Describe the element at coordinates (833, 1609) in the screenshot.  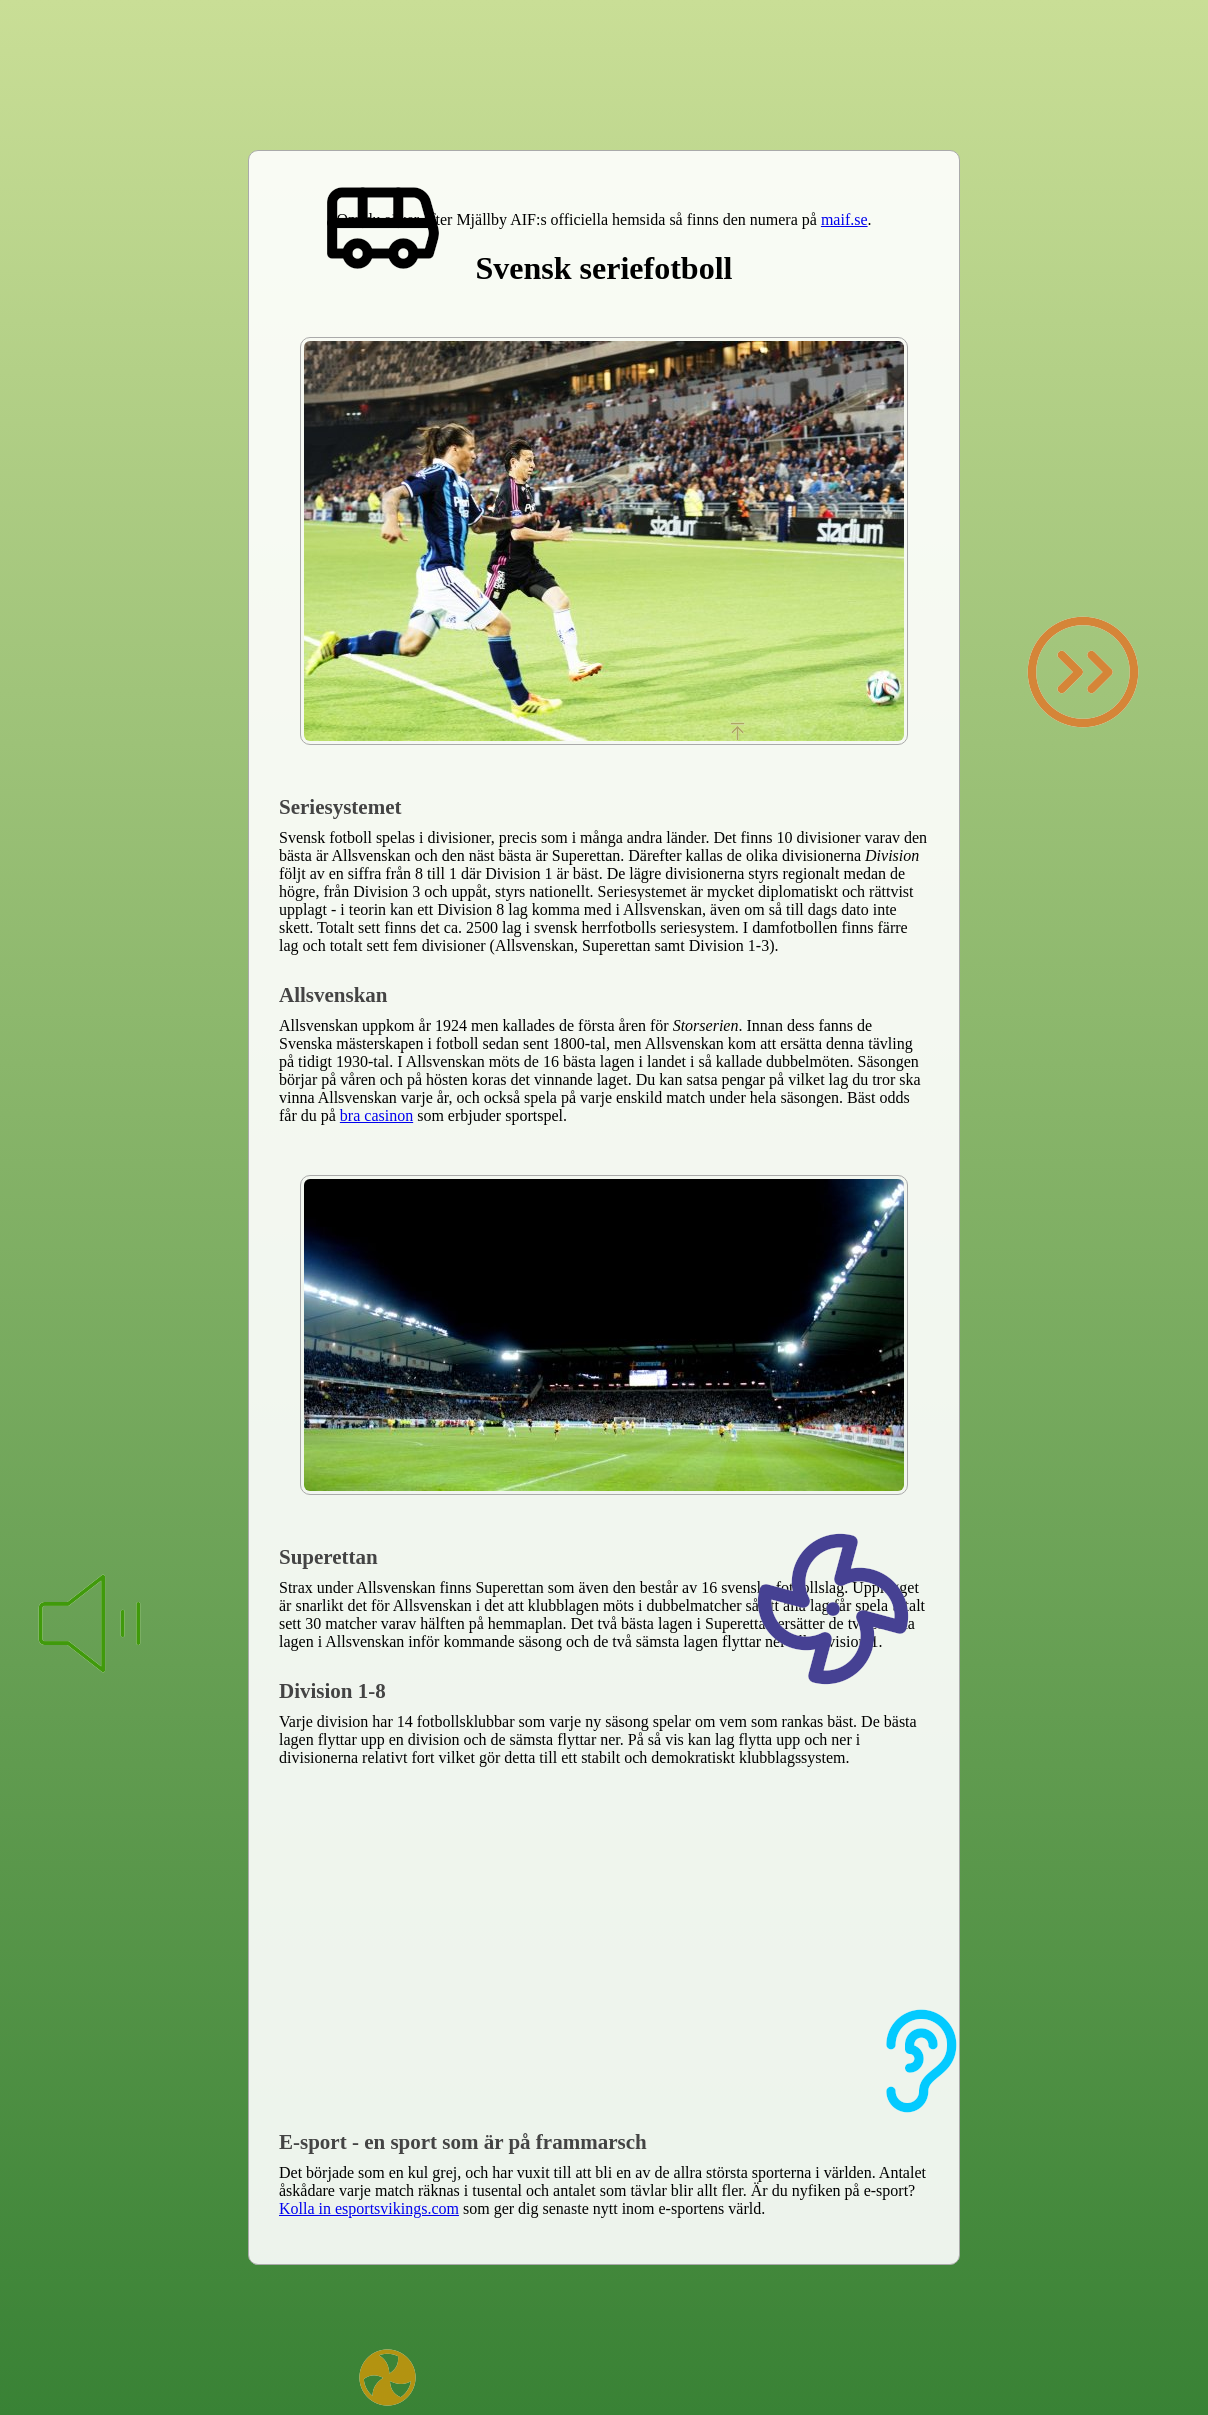
I see `adjust fan or ventilation settings` at that location.